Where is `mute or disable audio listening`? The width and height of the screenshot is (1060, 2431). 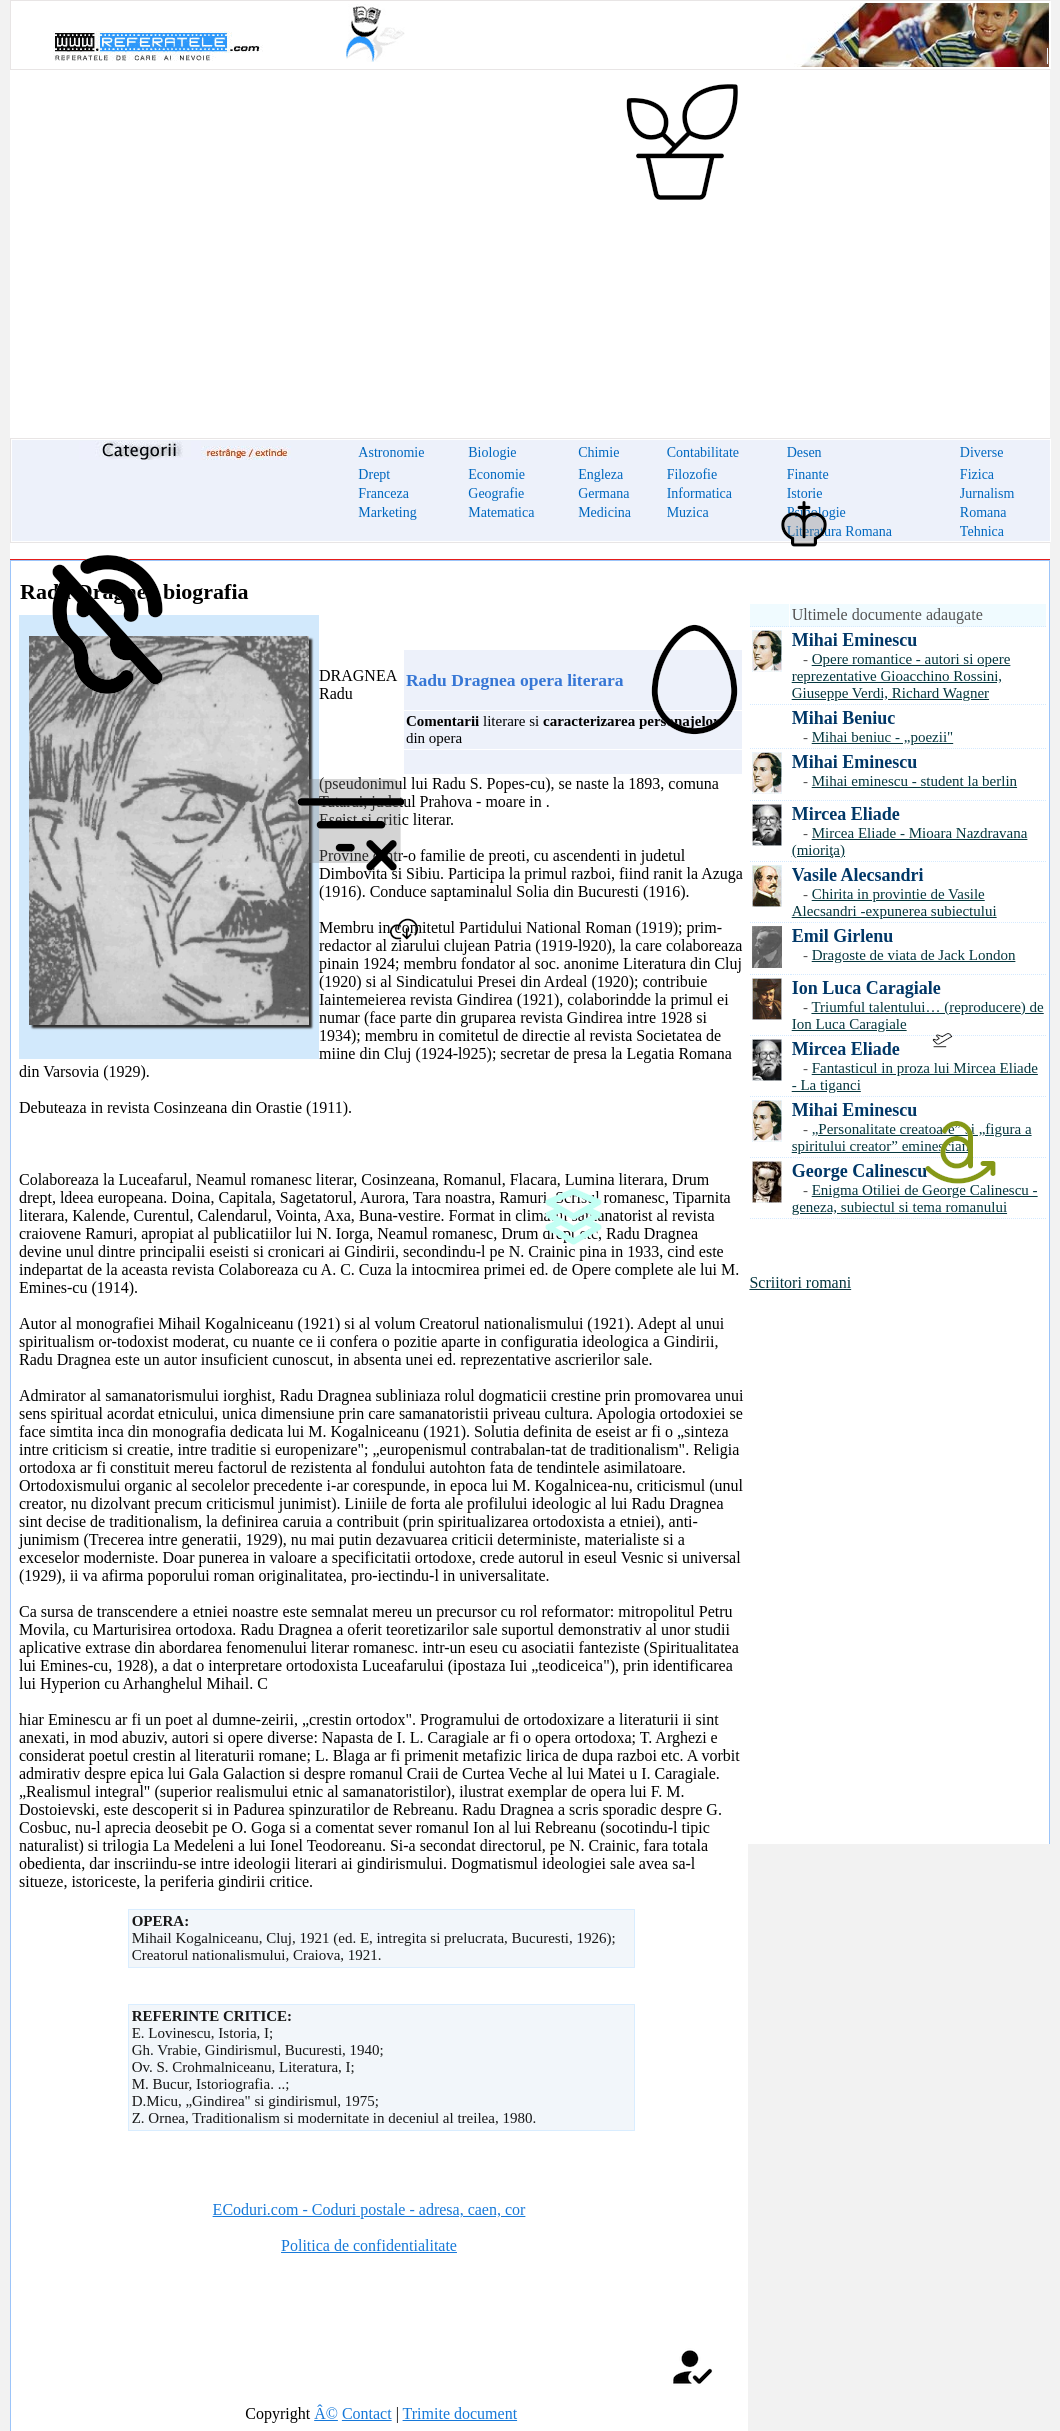
mute or disable audio listening is located at coordinates (107, 624).